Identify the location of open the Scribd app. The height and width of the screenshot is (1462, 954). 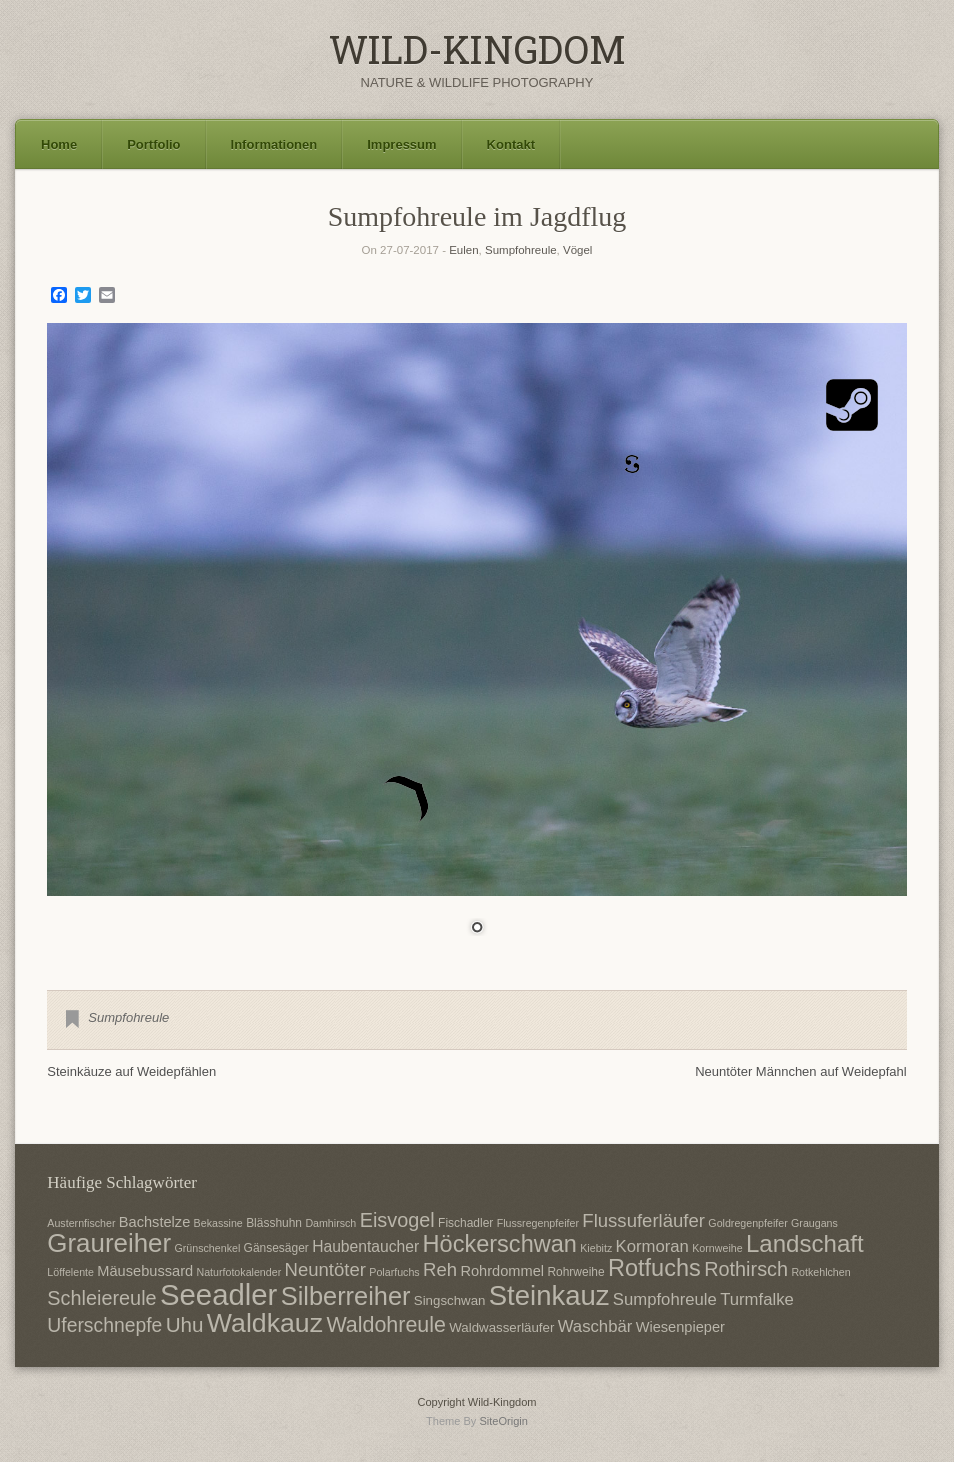
(632, 464).